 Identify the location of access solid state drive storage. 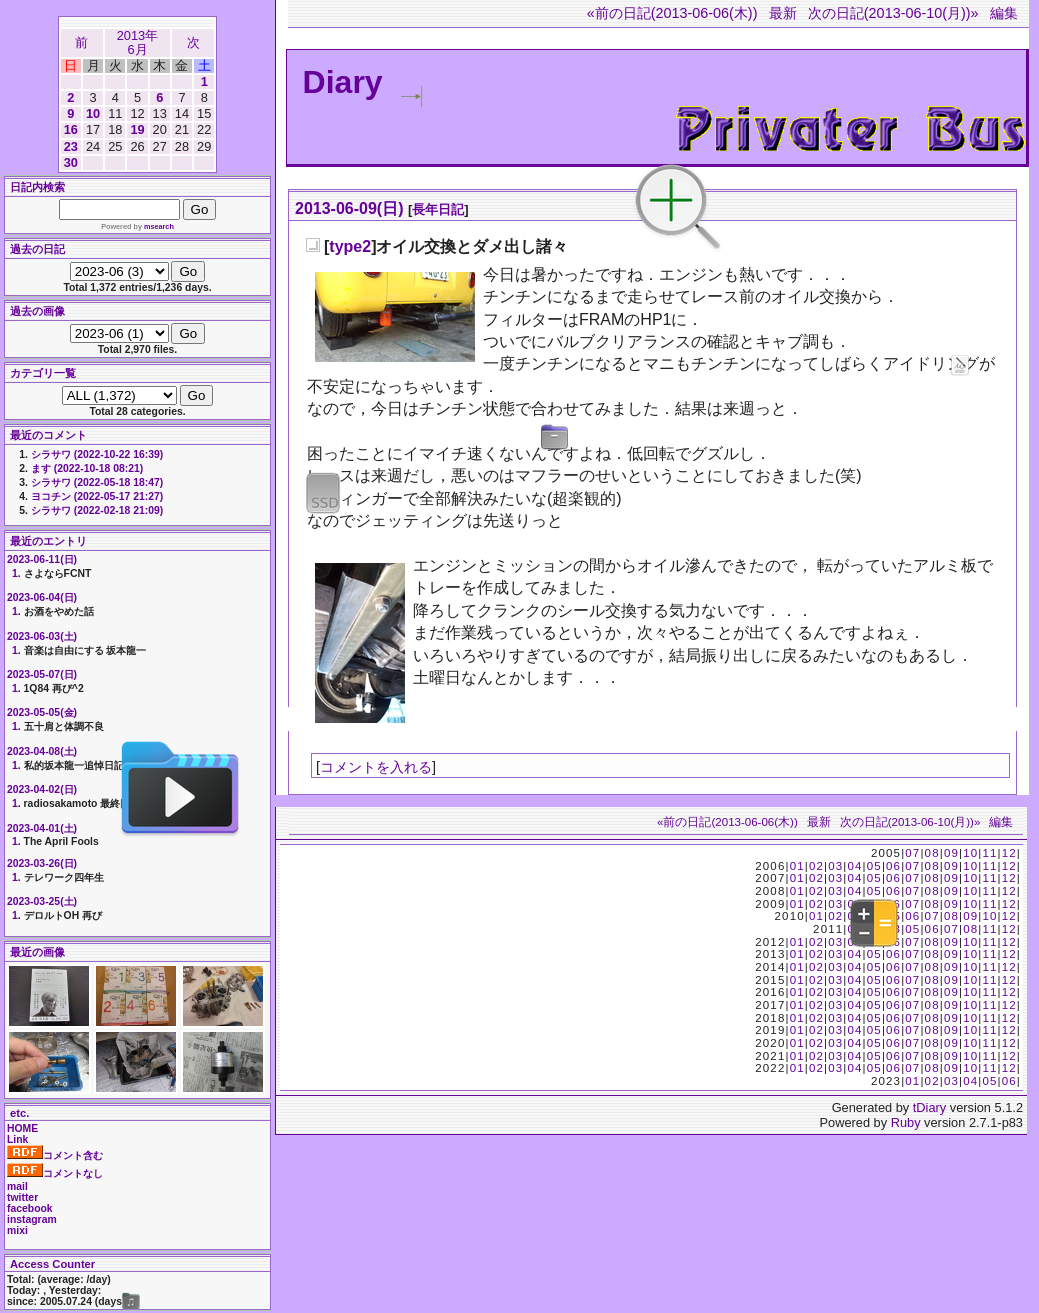
(323, 493).